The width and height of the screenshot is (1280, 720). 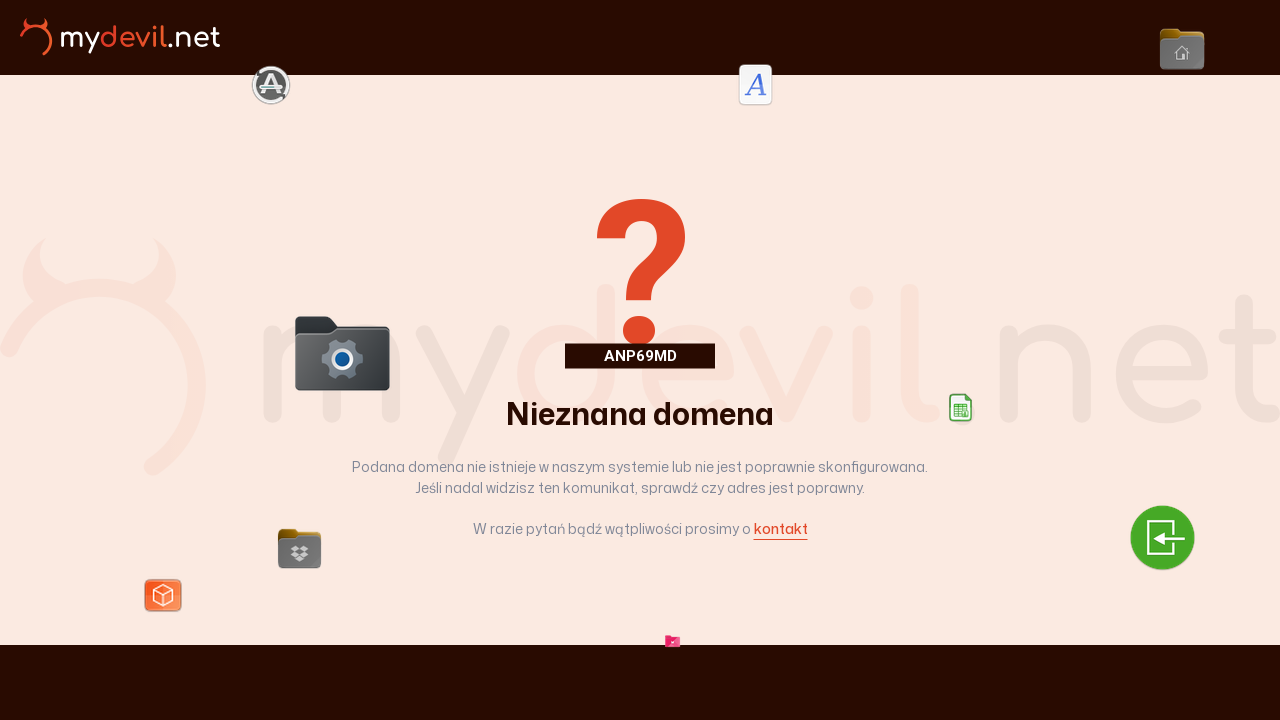 I want to click on a TrueType font file, so click(x=755, y=84).